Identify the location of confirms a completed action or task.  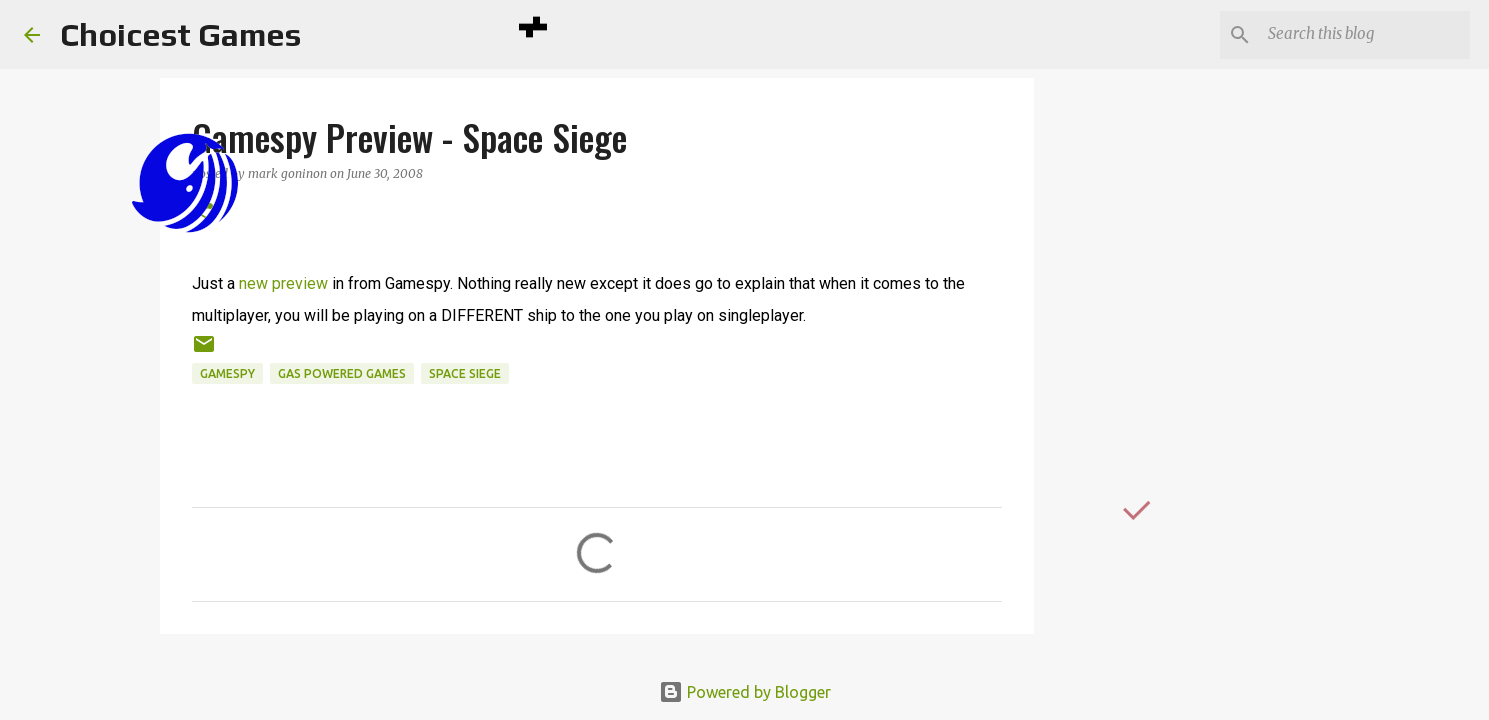
(1136, 510).